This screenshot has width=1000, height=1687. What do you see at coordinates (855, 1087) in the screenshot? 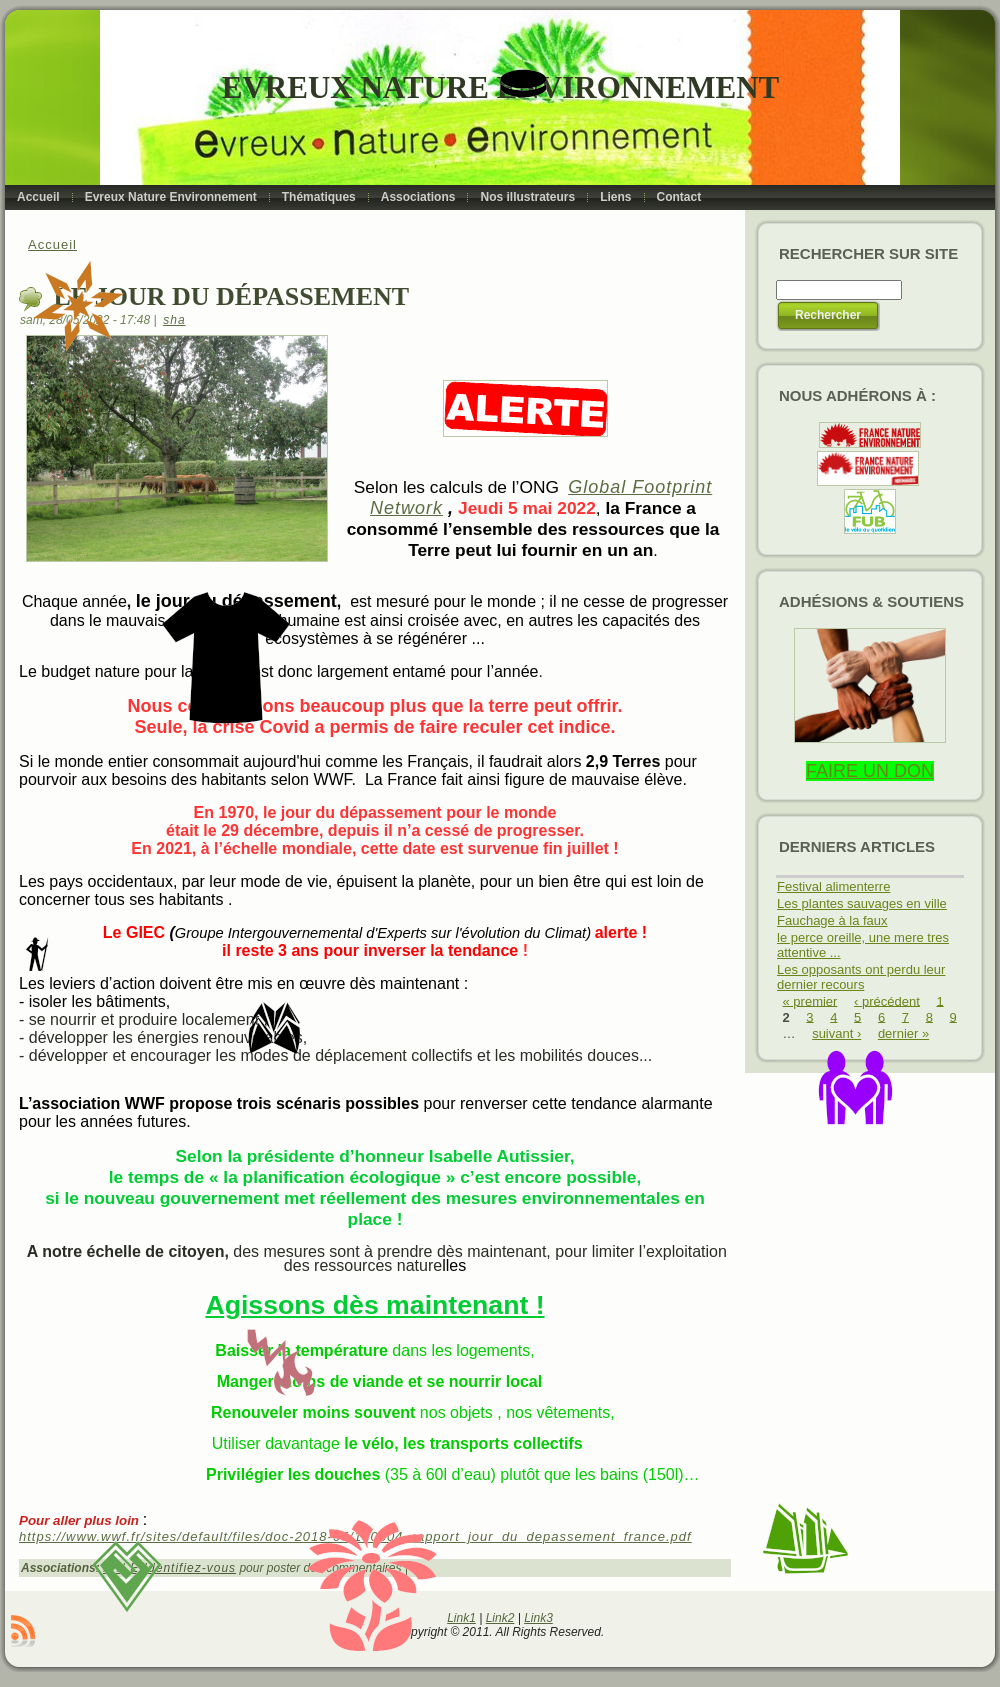
I see `indicates a romantic relationship or couple status` at bounding box center [855, 1087].